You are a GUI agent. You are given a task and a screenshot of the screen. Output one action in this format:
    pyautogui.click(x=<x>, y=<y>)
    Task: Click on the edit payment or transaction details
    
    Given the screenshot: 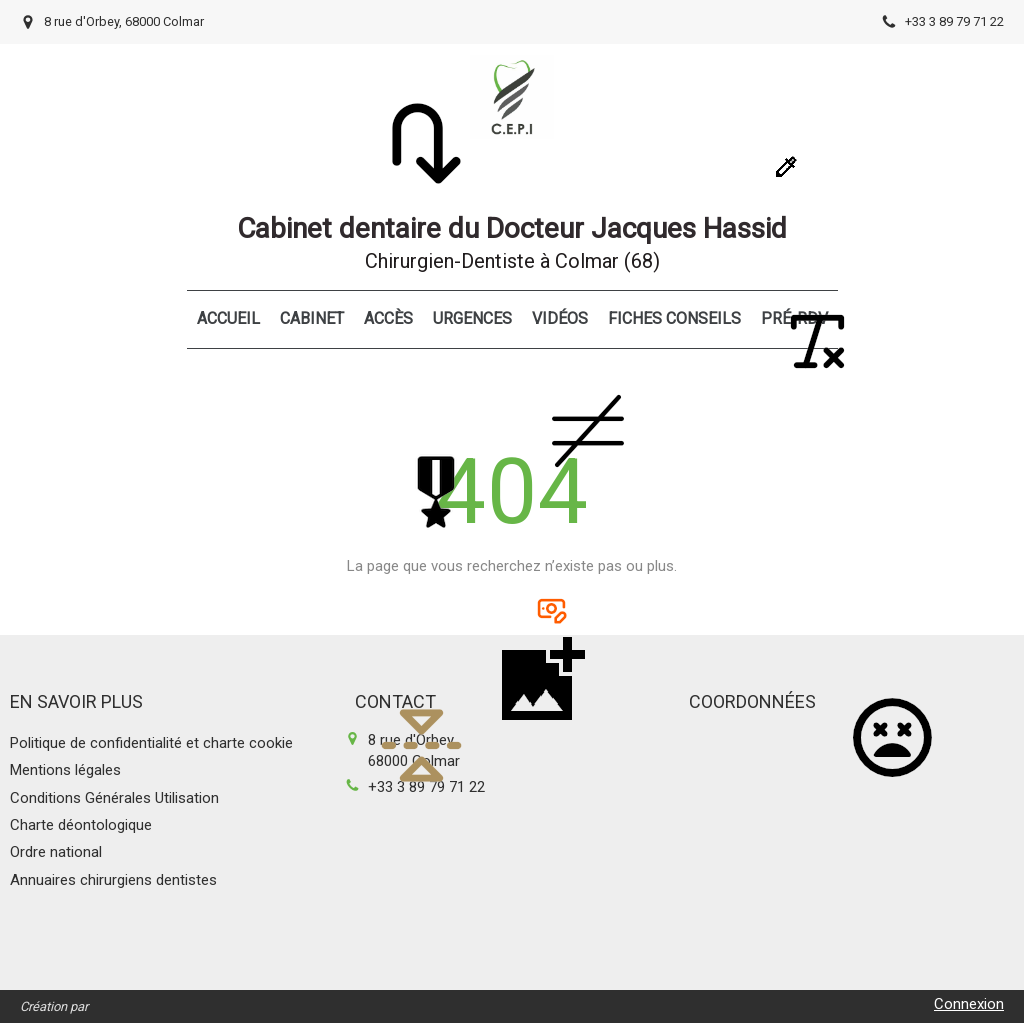 What is the action you would take?
    pyautogui.click(x=551, y=608)
    